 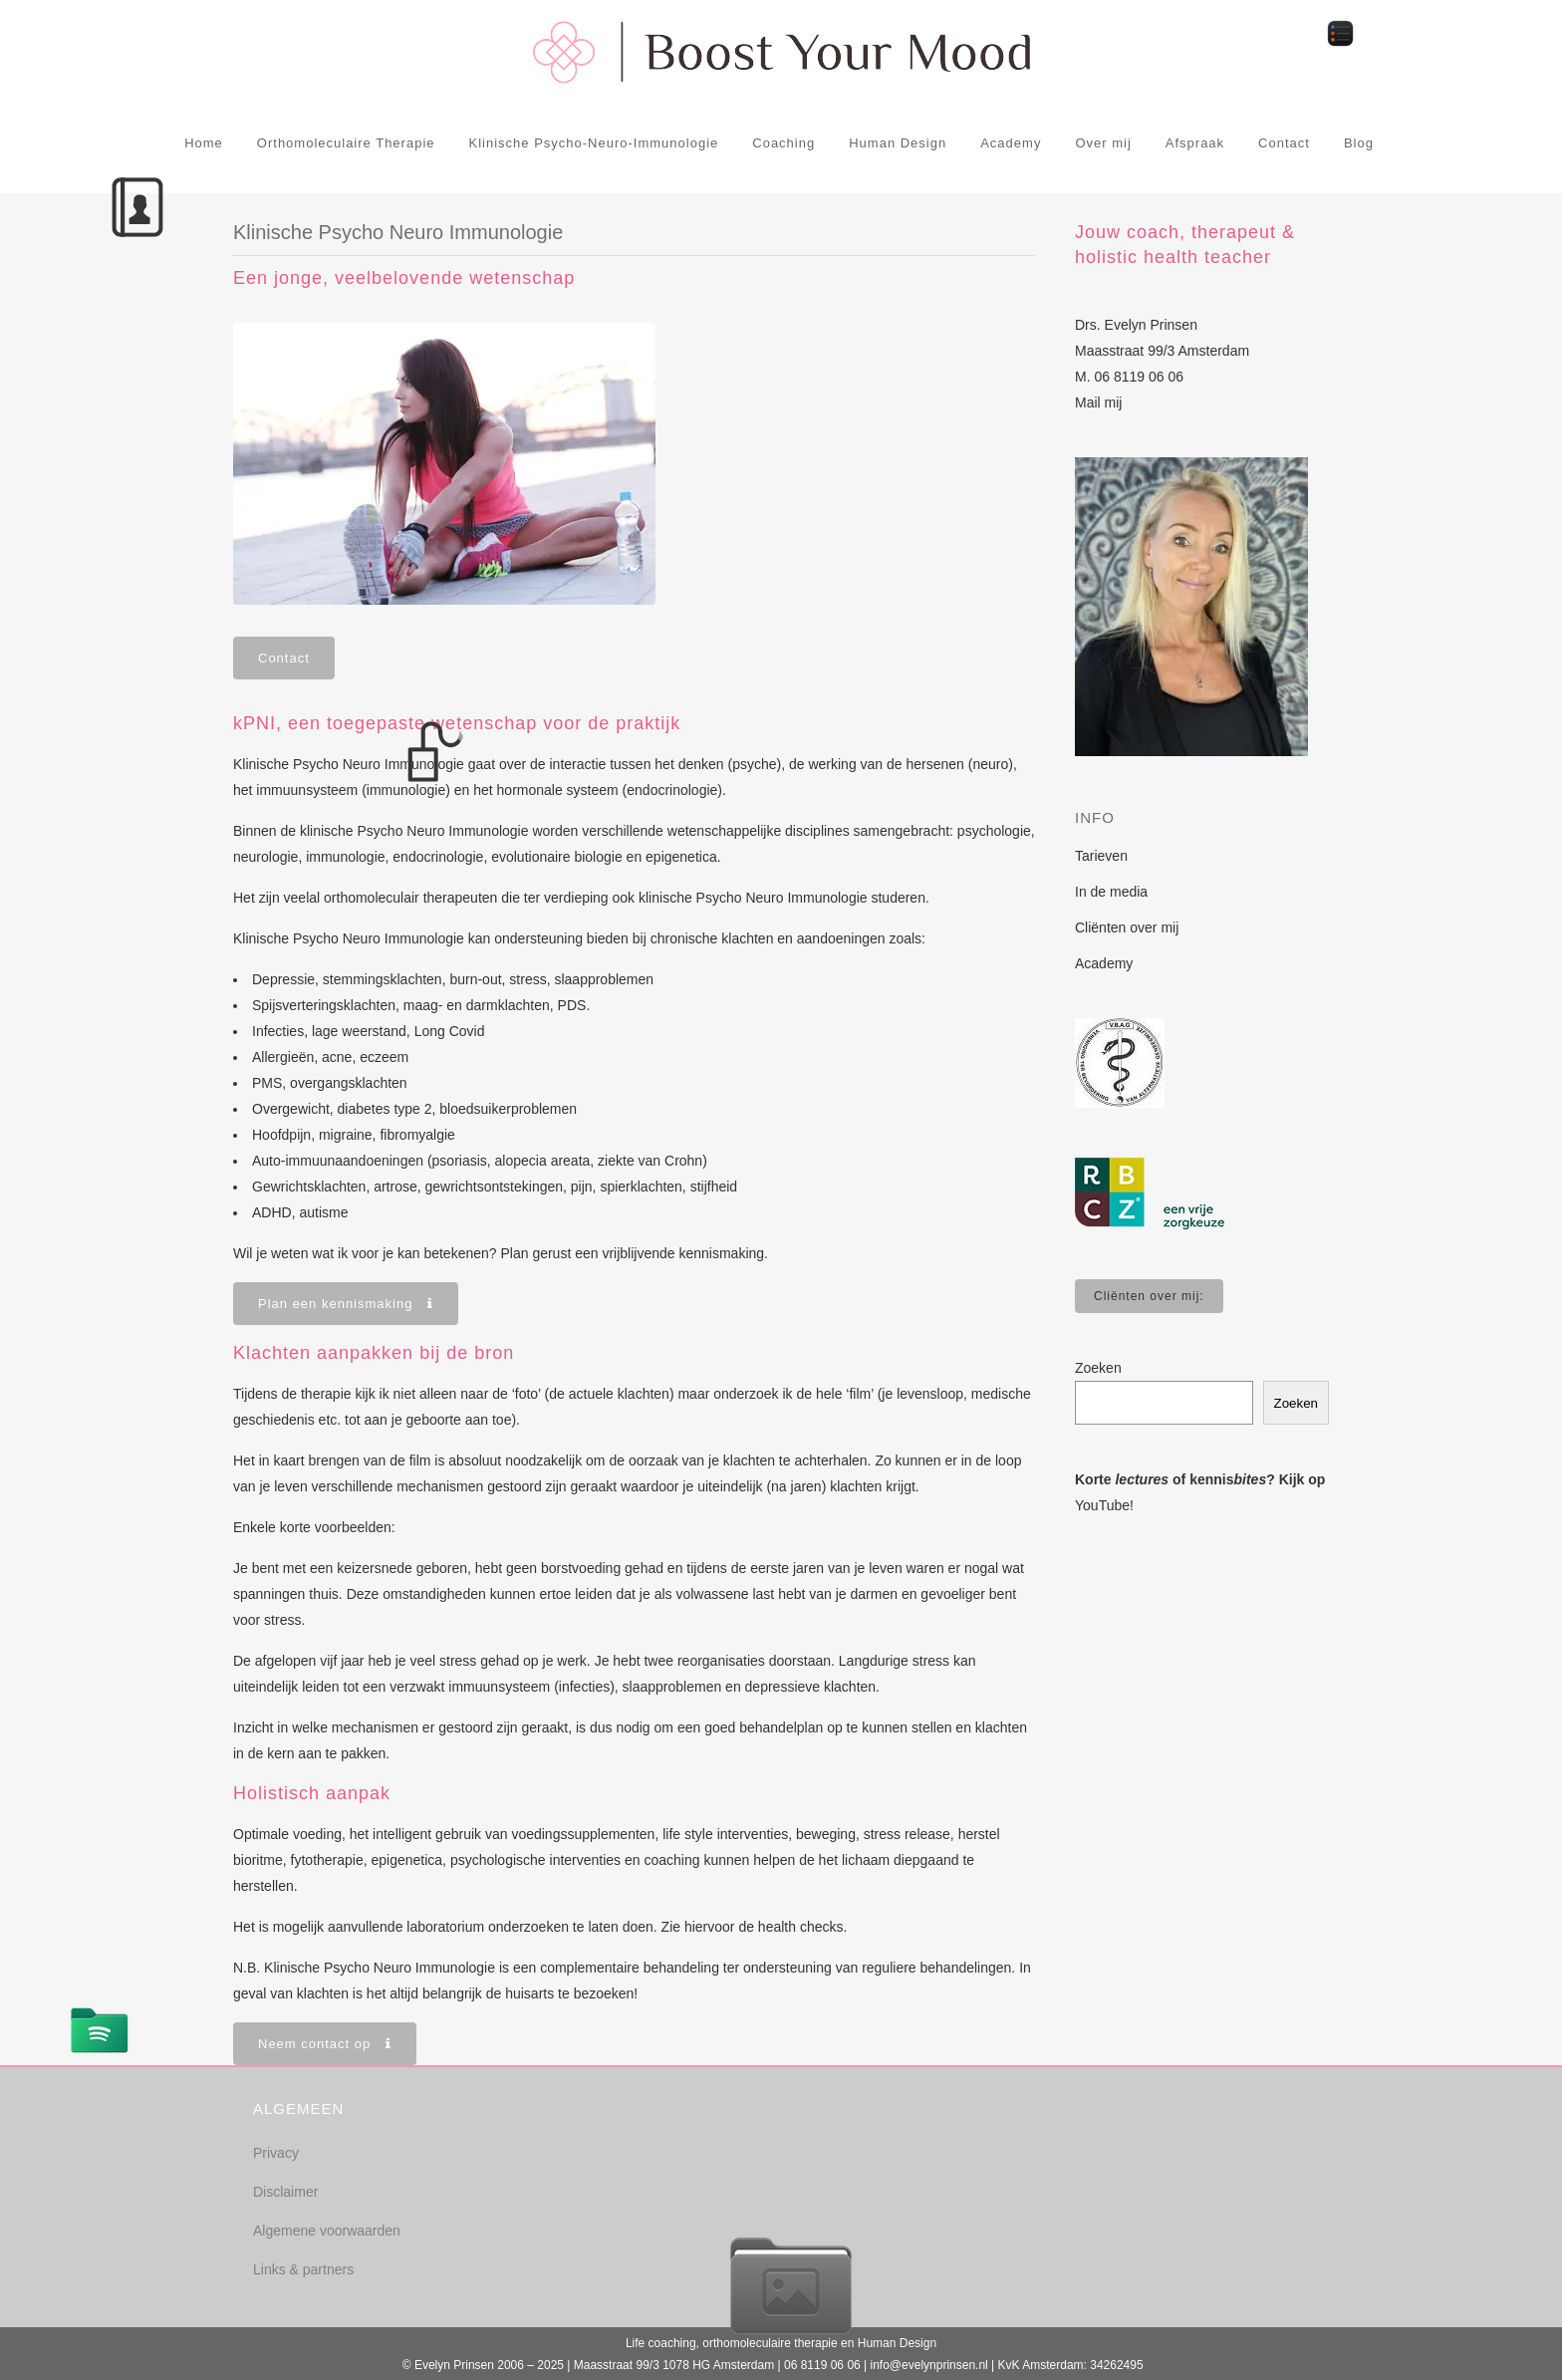 I want to click on open folder containing Spotify downloads, so click(x=99, y=2031).